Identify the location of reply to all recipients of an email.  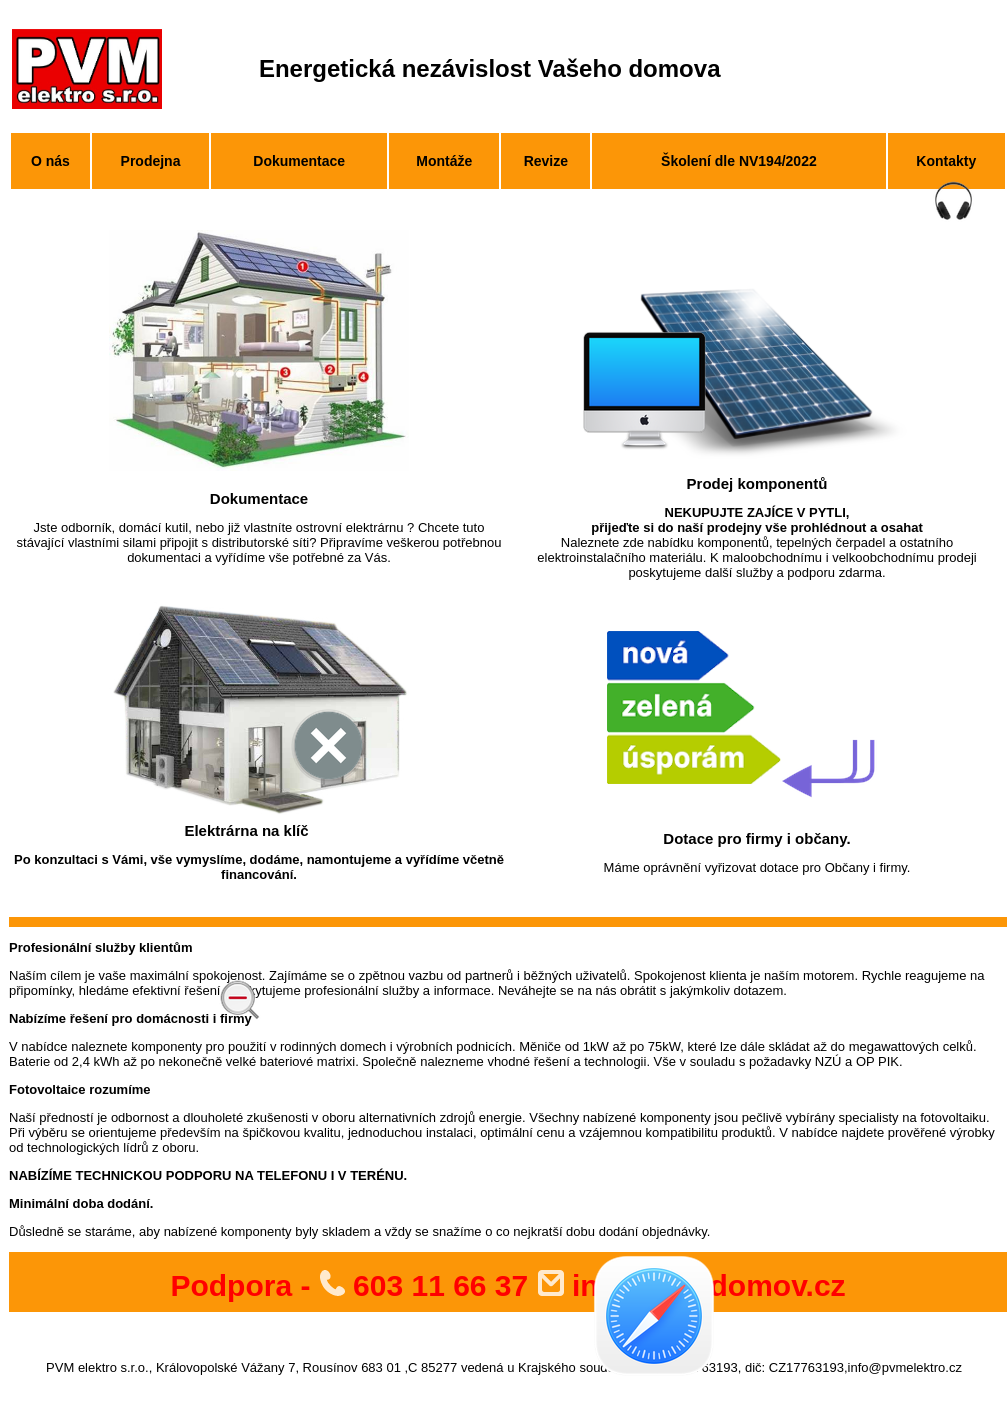
(827, 768).